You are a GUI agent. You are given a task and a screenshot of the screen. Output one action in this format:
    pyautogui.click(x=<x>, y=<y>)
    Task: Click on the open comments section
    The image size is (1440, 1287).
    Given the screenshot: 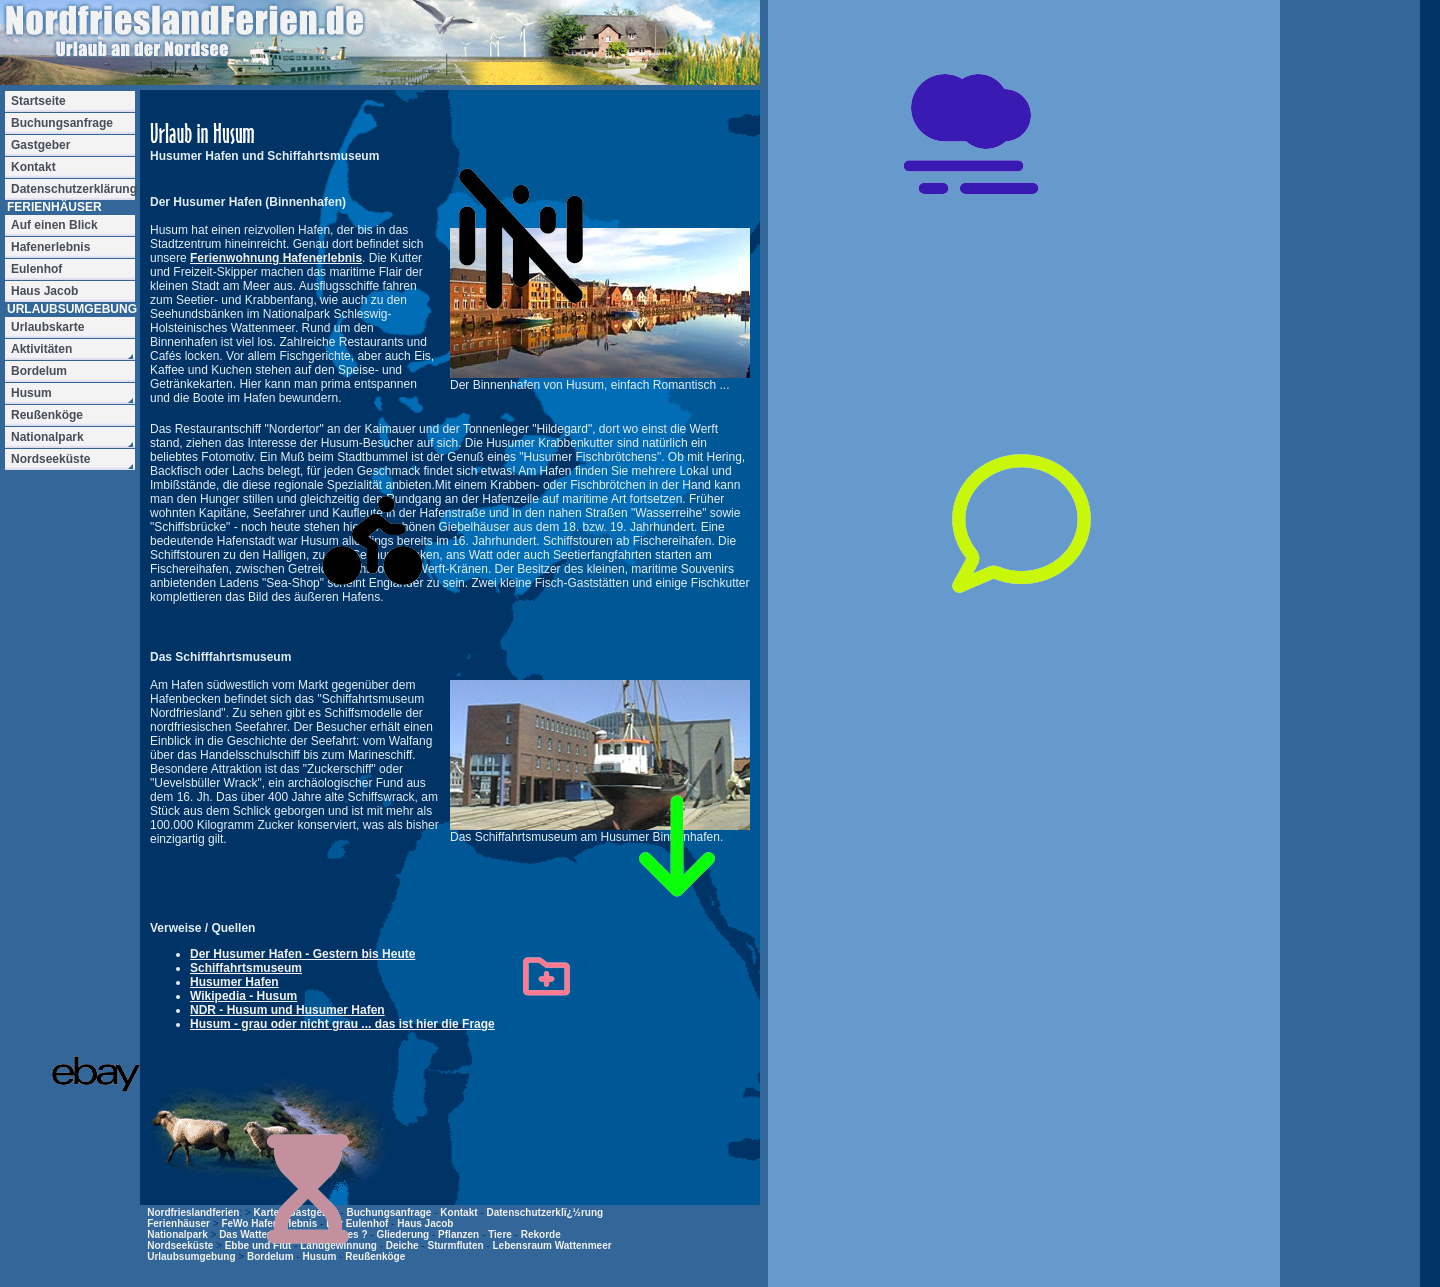 What is the action you would take?
    pyautogui.click(x=1021, y=523)
    